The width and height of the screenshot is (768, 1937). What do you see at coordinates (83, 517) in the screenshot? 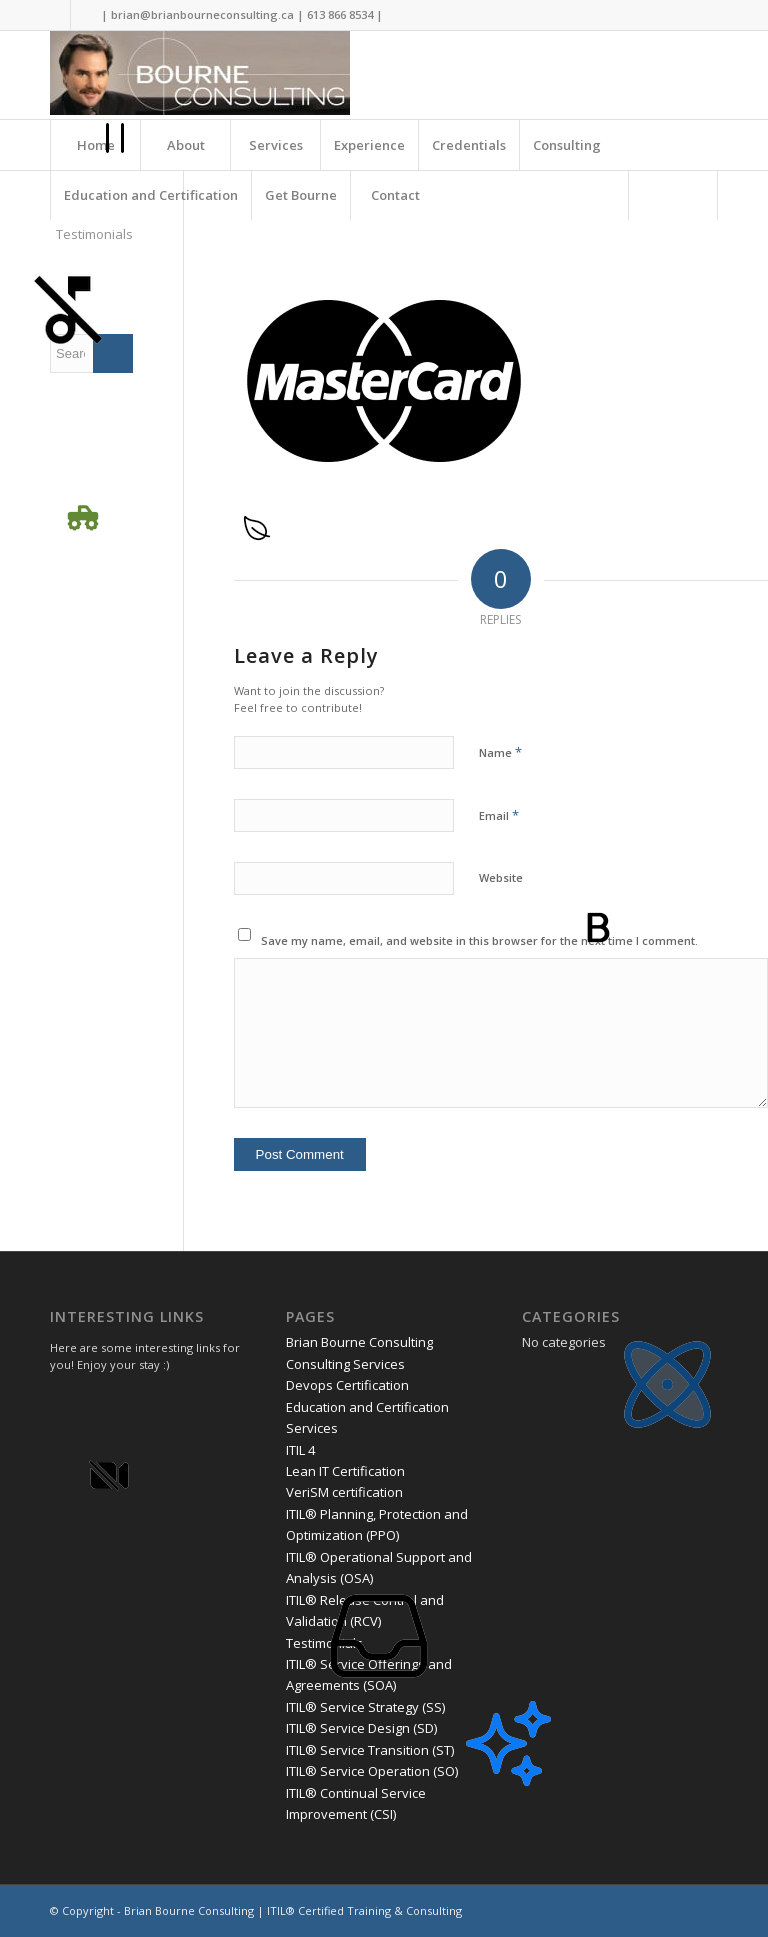
I see `monster truck or off-road vehicle category` at bounding box center [83, 517].